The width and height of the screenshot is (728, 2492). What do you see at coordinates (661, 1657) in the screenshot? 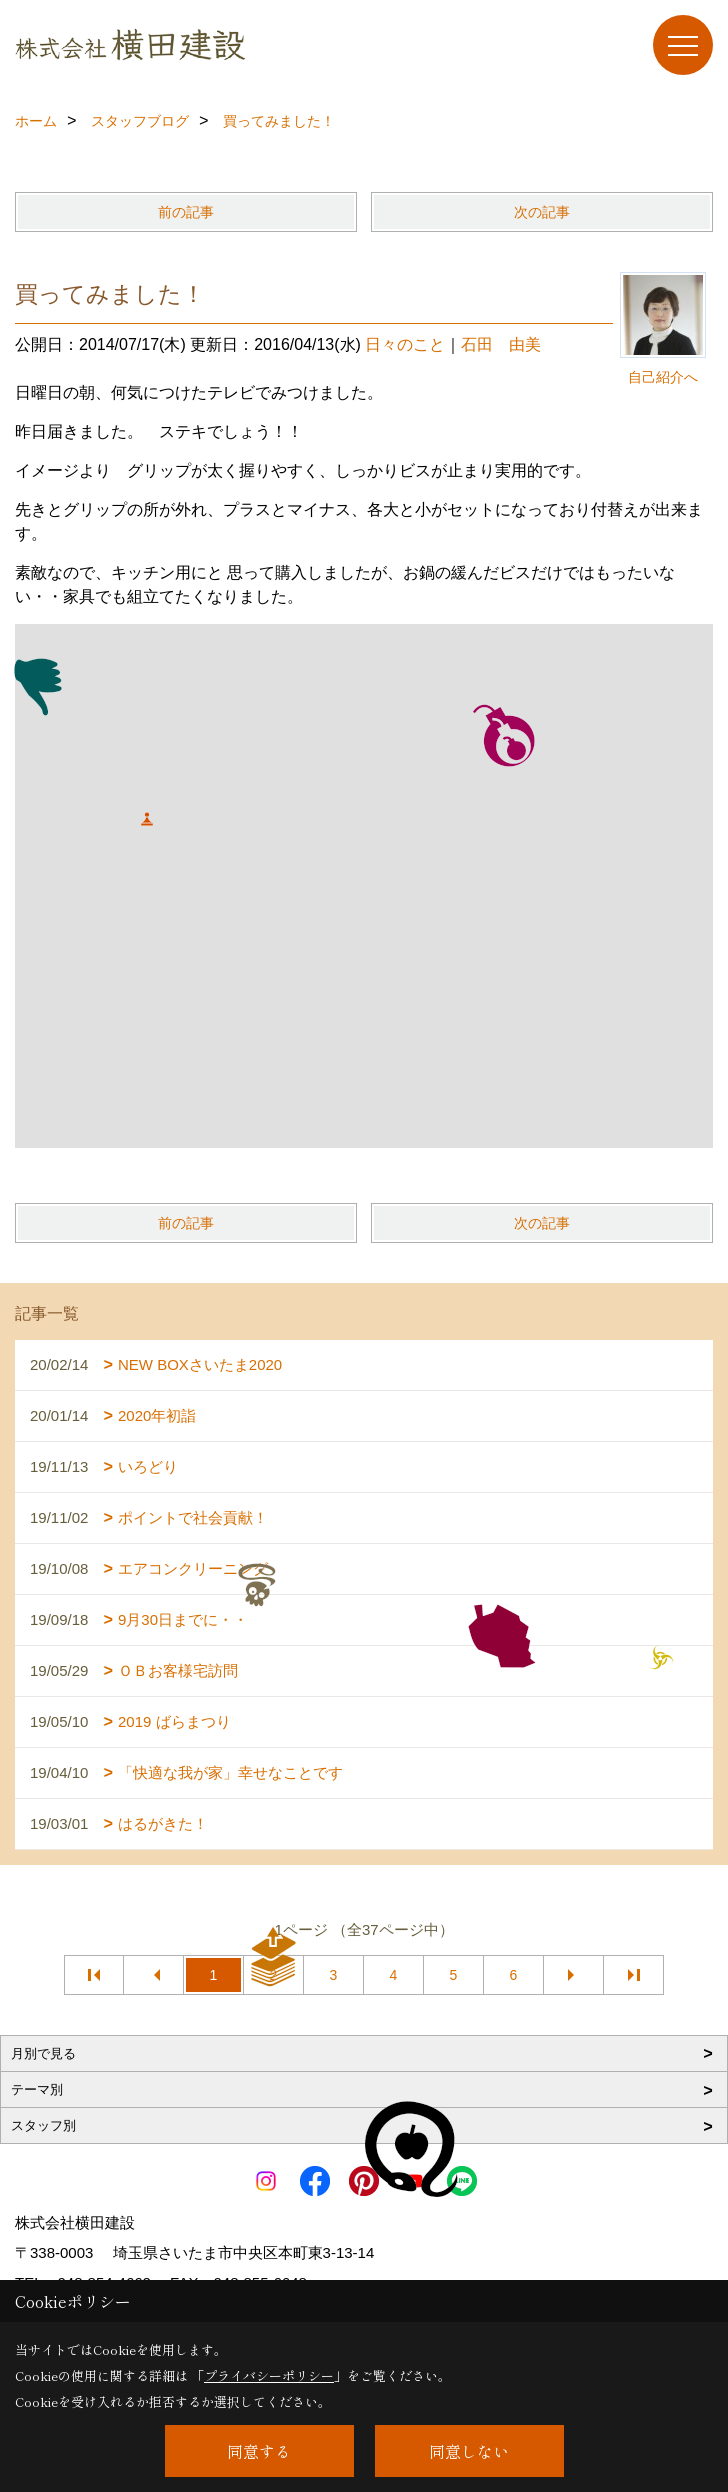
I see `activate health regeneration ability` at bounding box center [661, 1657].